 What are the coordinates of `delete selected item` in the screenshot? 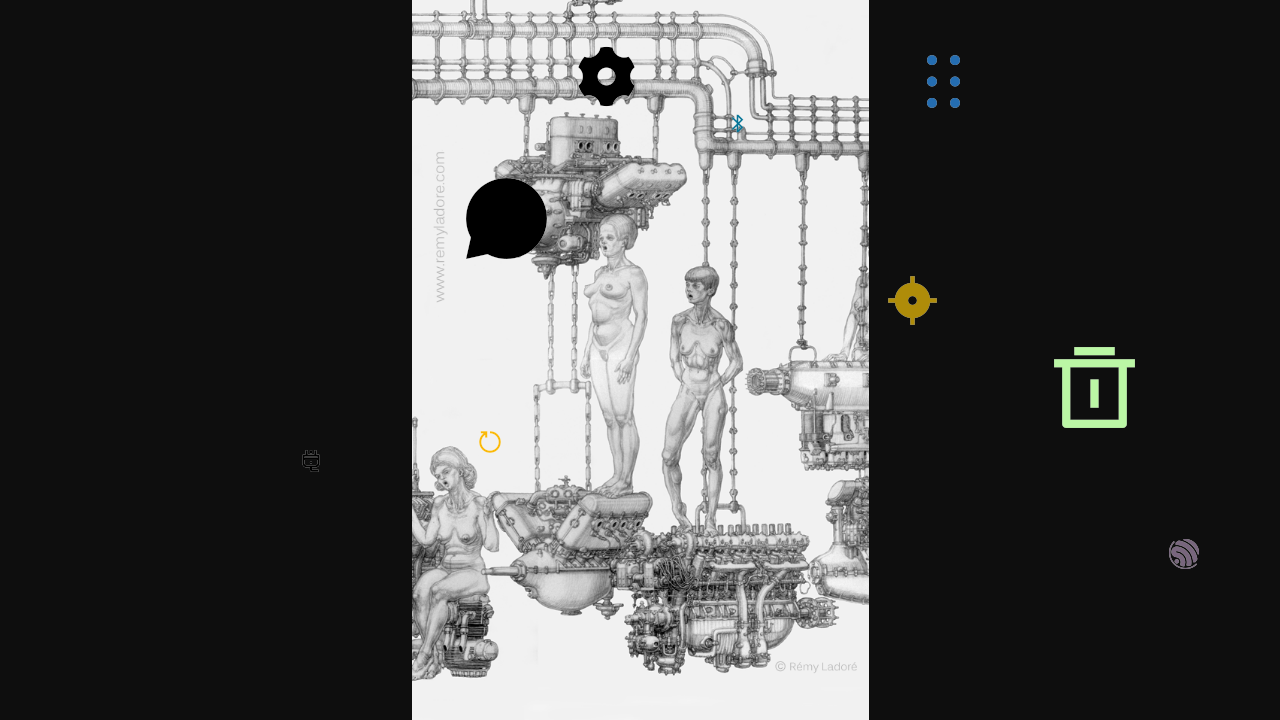 It's located at (1094, 387).